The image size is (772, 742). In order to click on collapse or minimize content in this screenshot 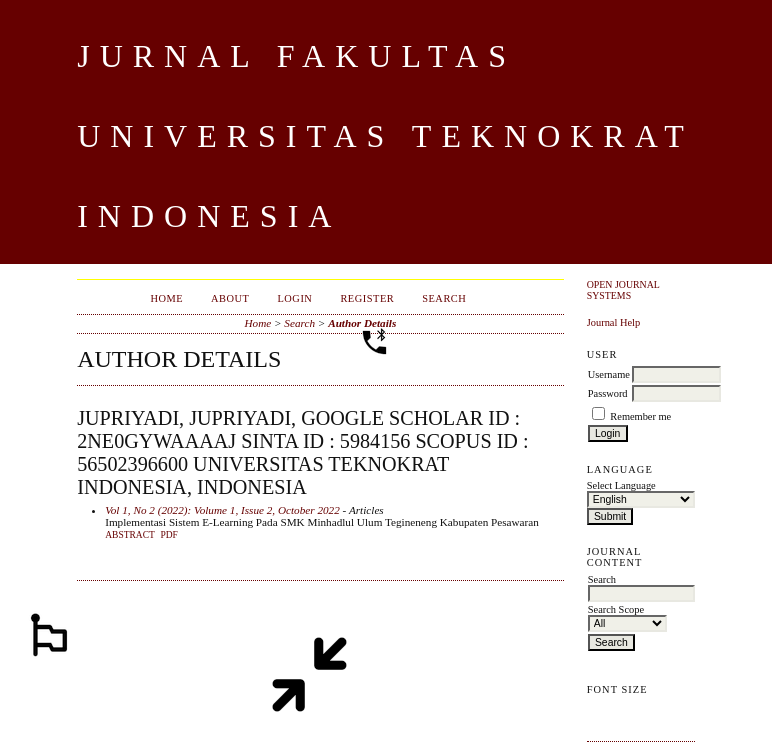, I will do `click(309, 674)`.